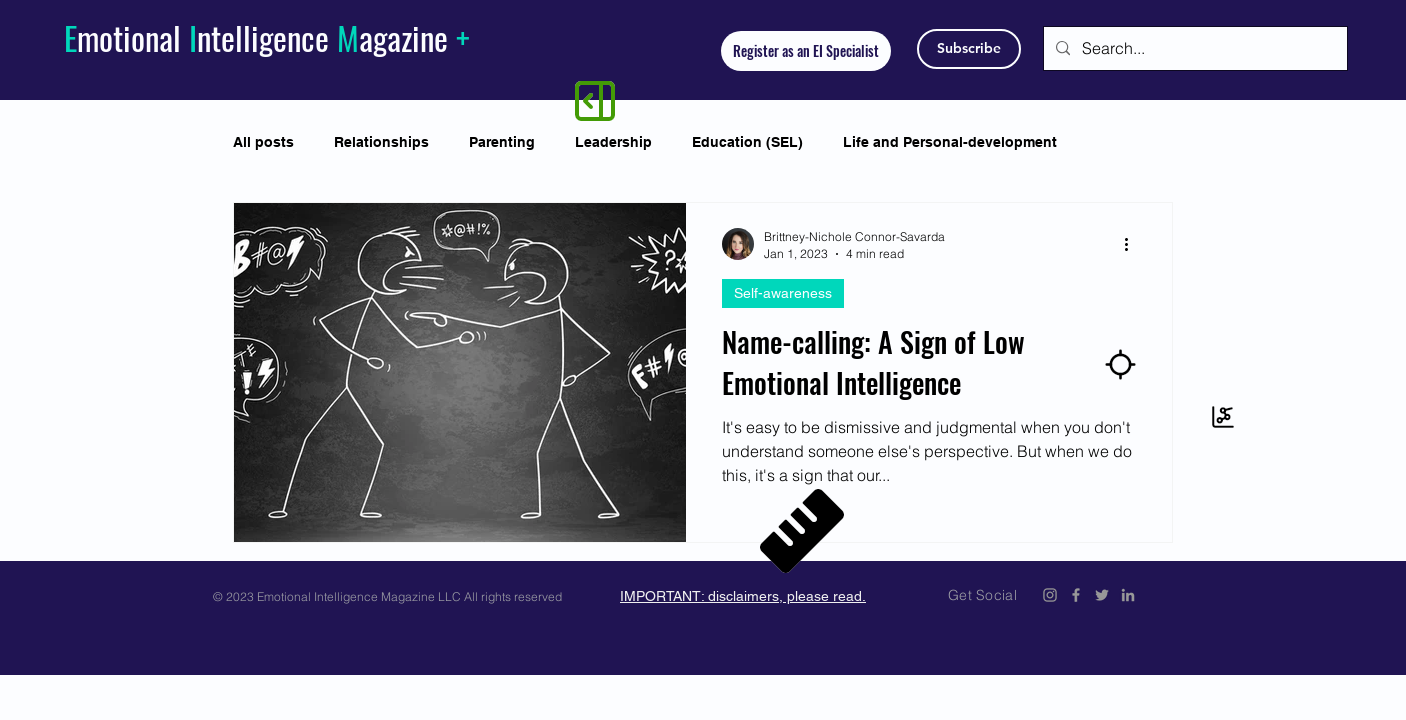 The image size is (1406, 720). What do you see at coordinates (802, 531) in the screenshot?
I see `access measurement tools` at bounding box center [802, 531].